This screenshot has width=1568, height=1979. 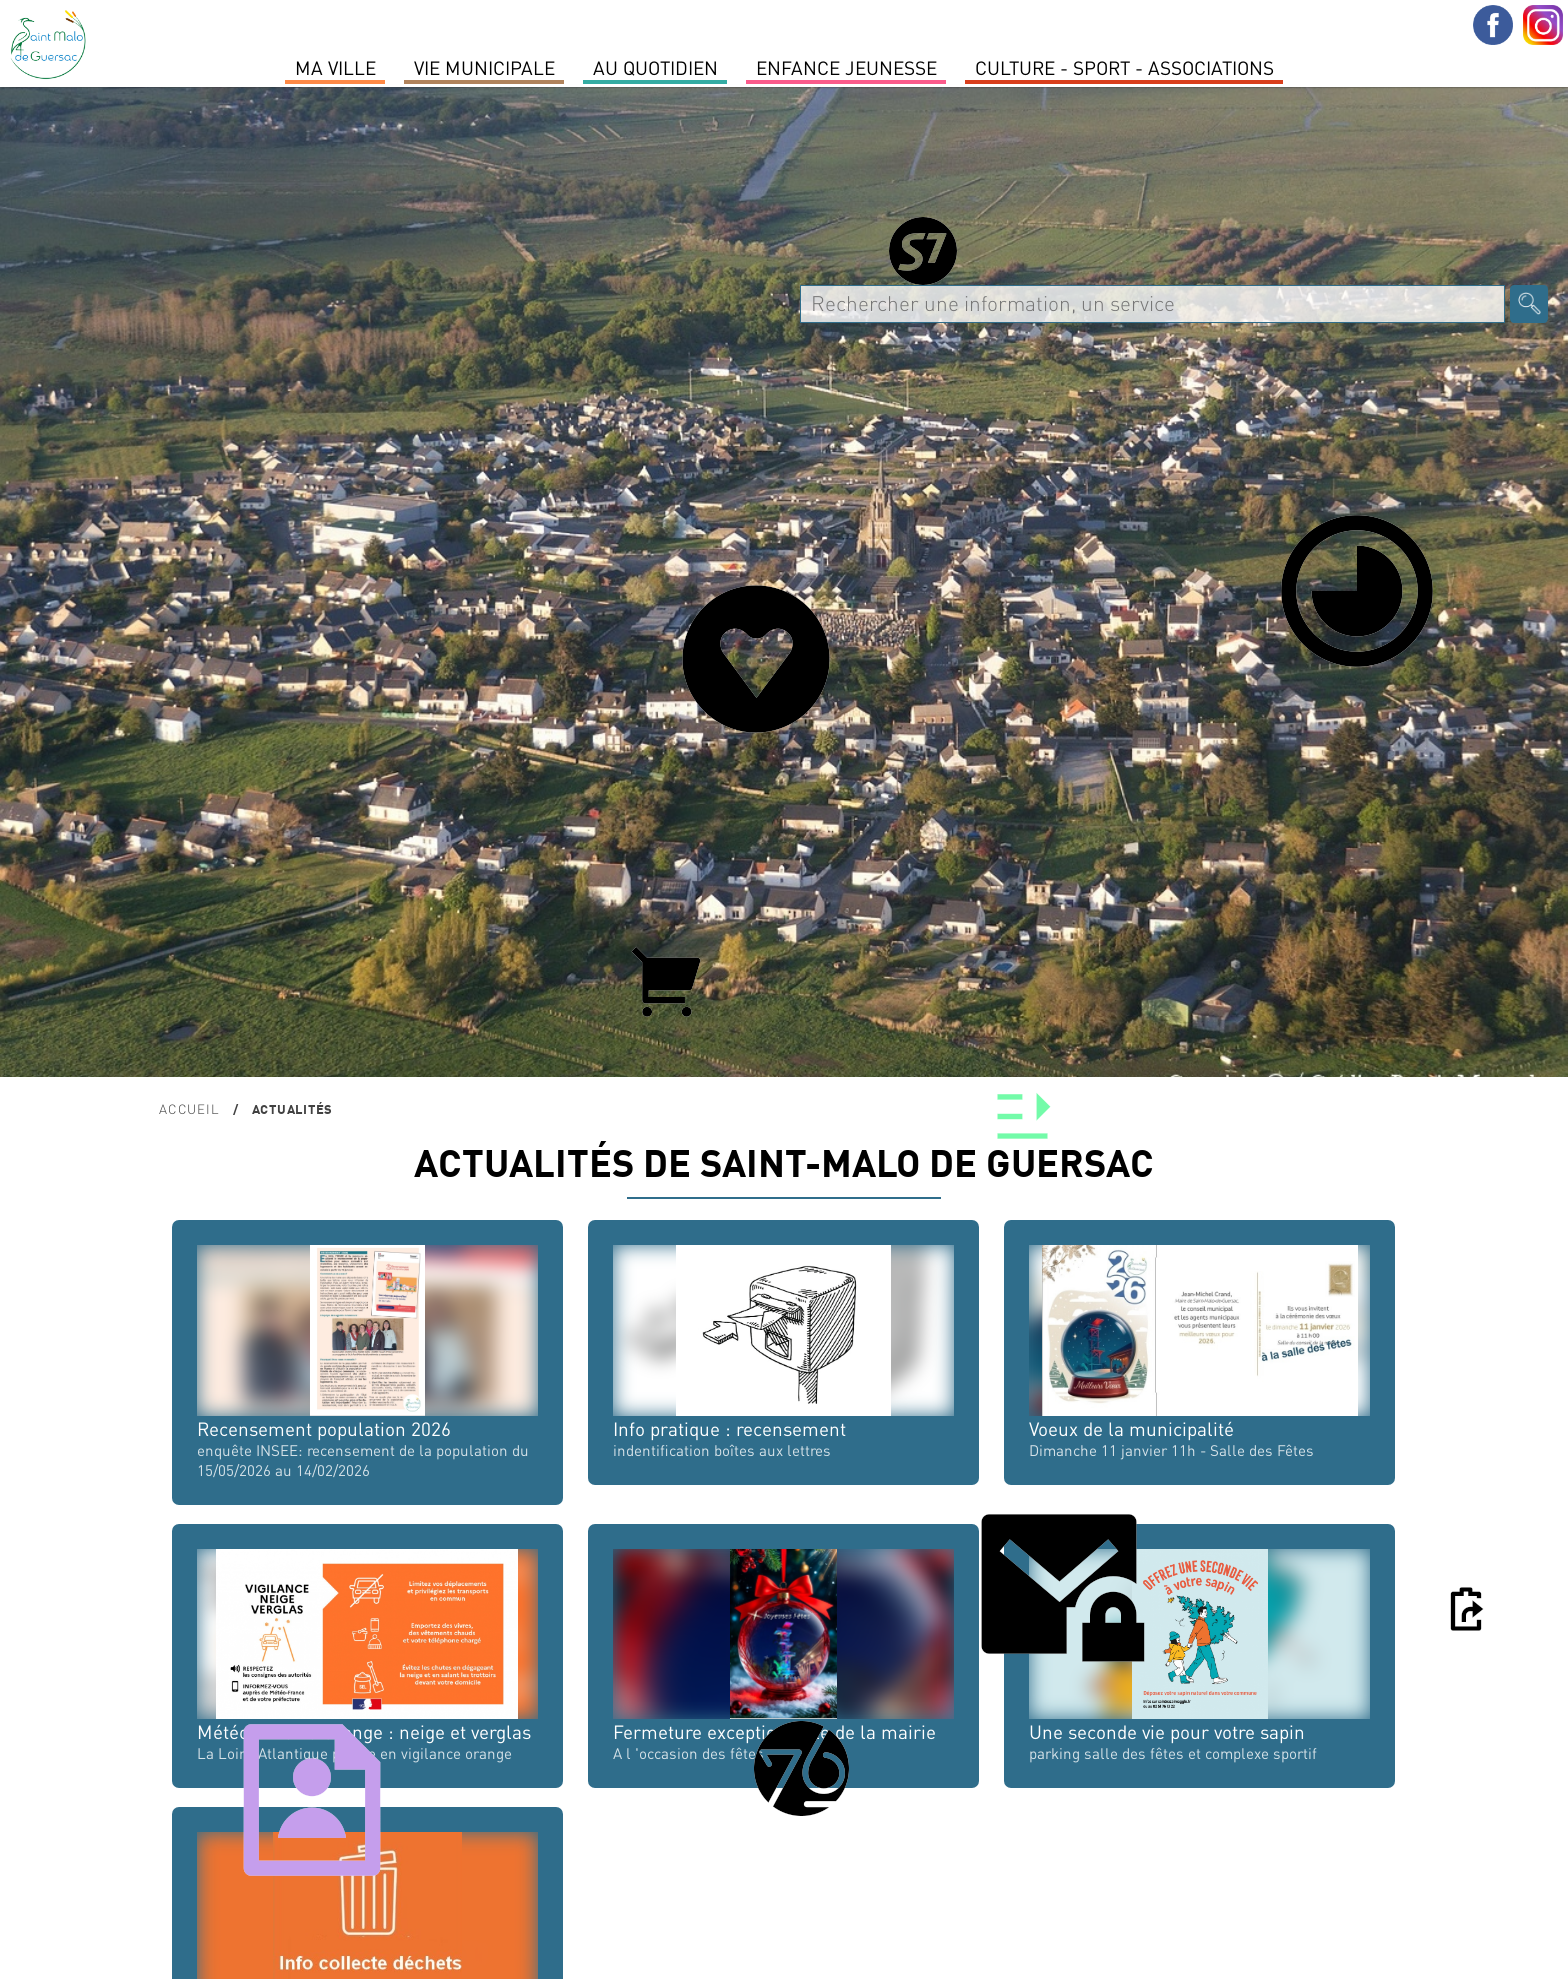 I want to click on indicates 75% progress complete, so click(x=1357, y=591).